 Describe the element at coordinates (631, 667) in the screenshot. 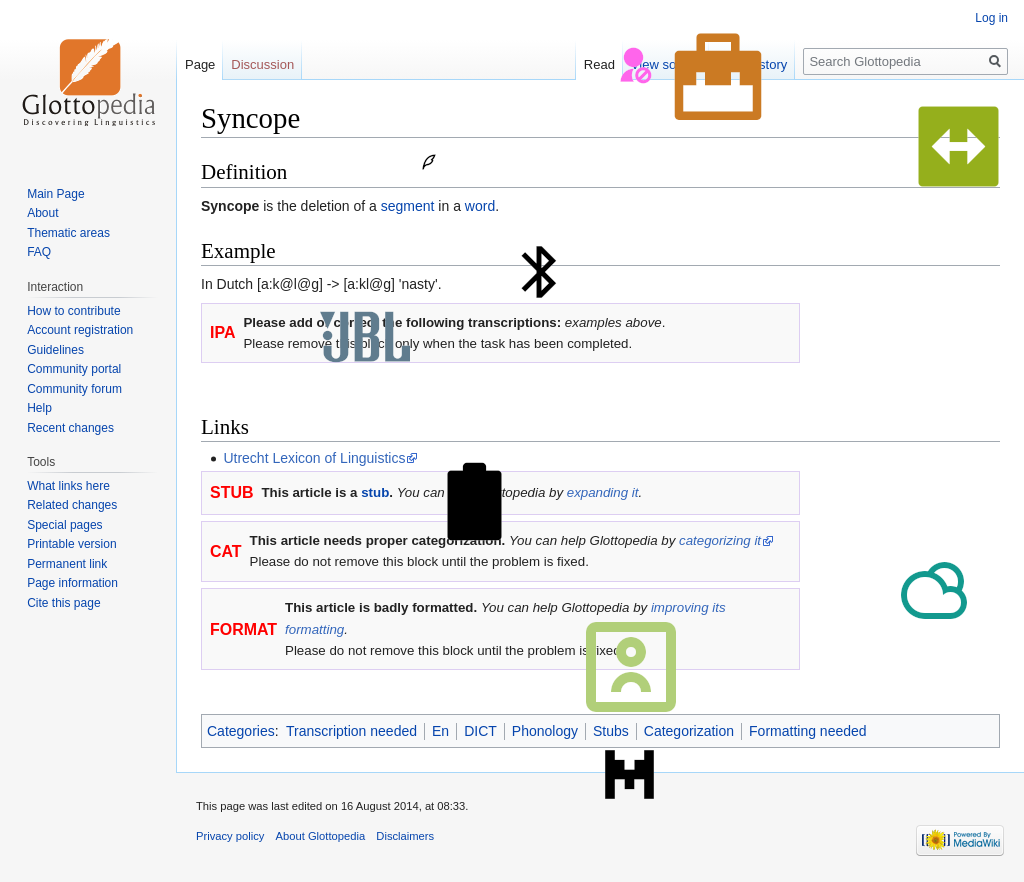

I see `view account profile` at that location.